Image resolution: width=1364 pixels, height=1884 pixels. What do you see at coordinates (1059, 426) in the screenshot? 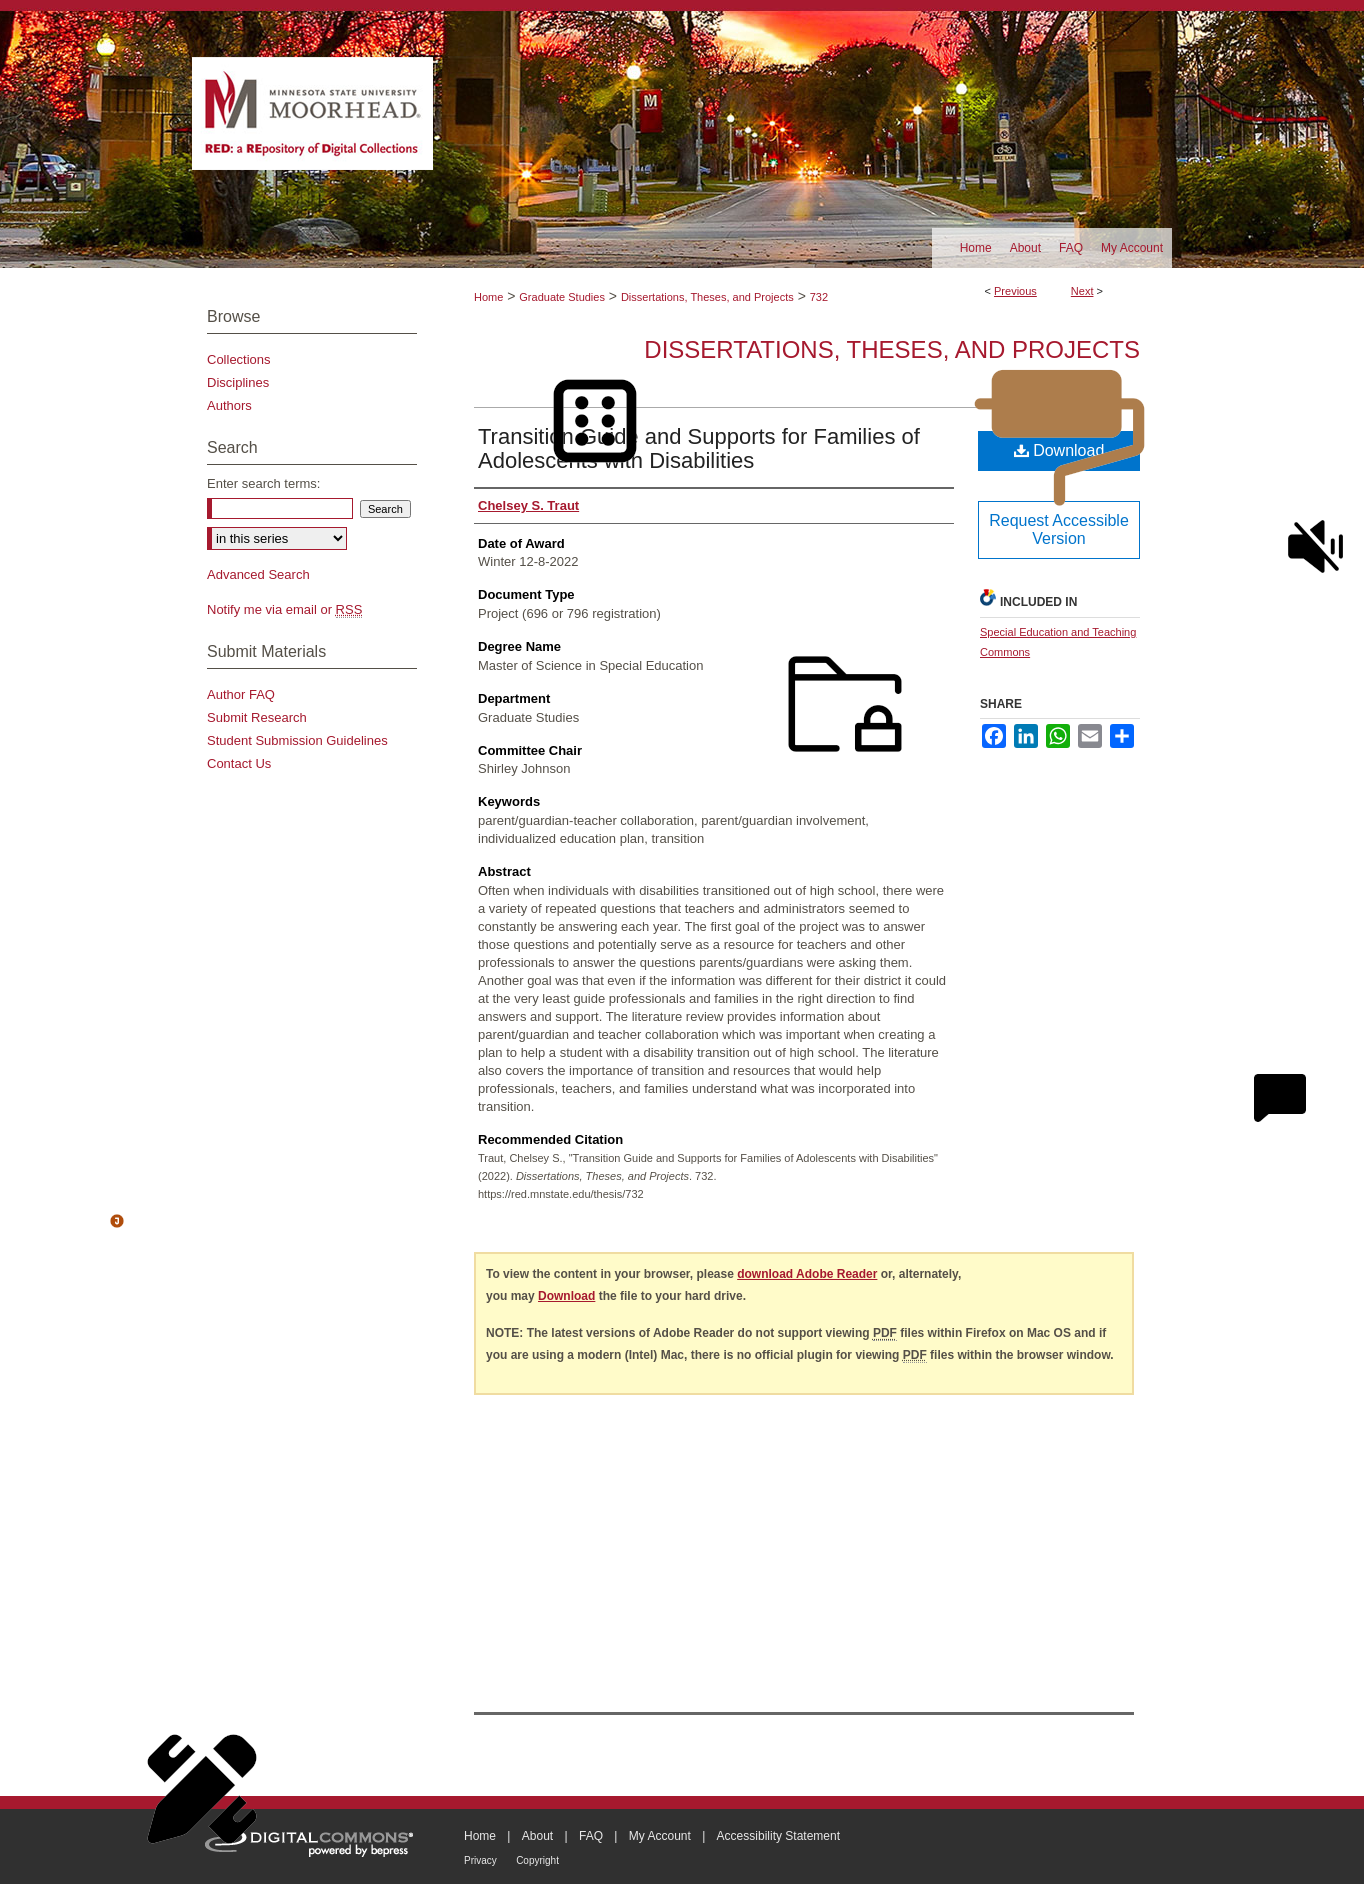
I see `customize theme or appearance settings` at bounding box center [1059, 426].